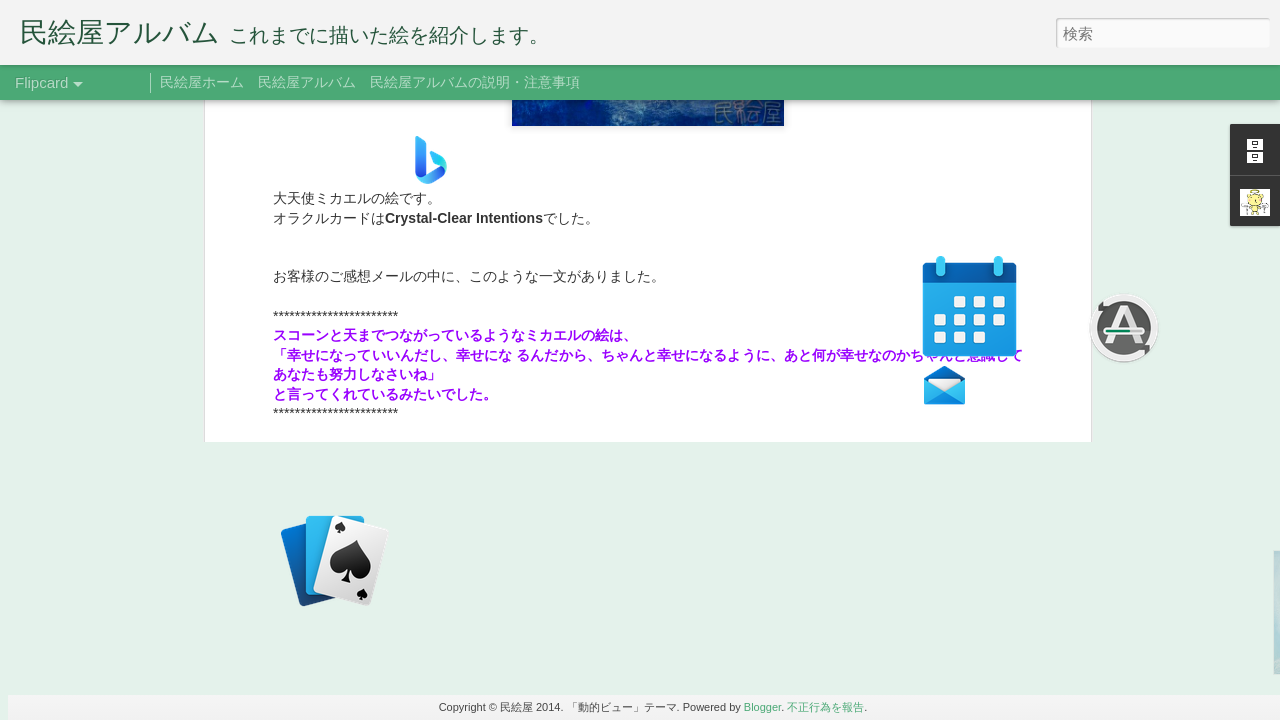  I want to click on open the calendar app, so click(969, 309).